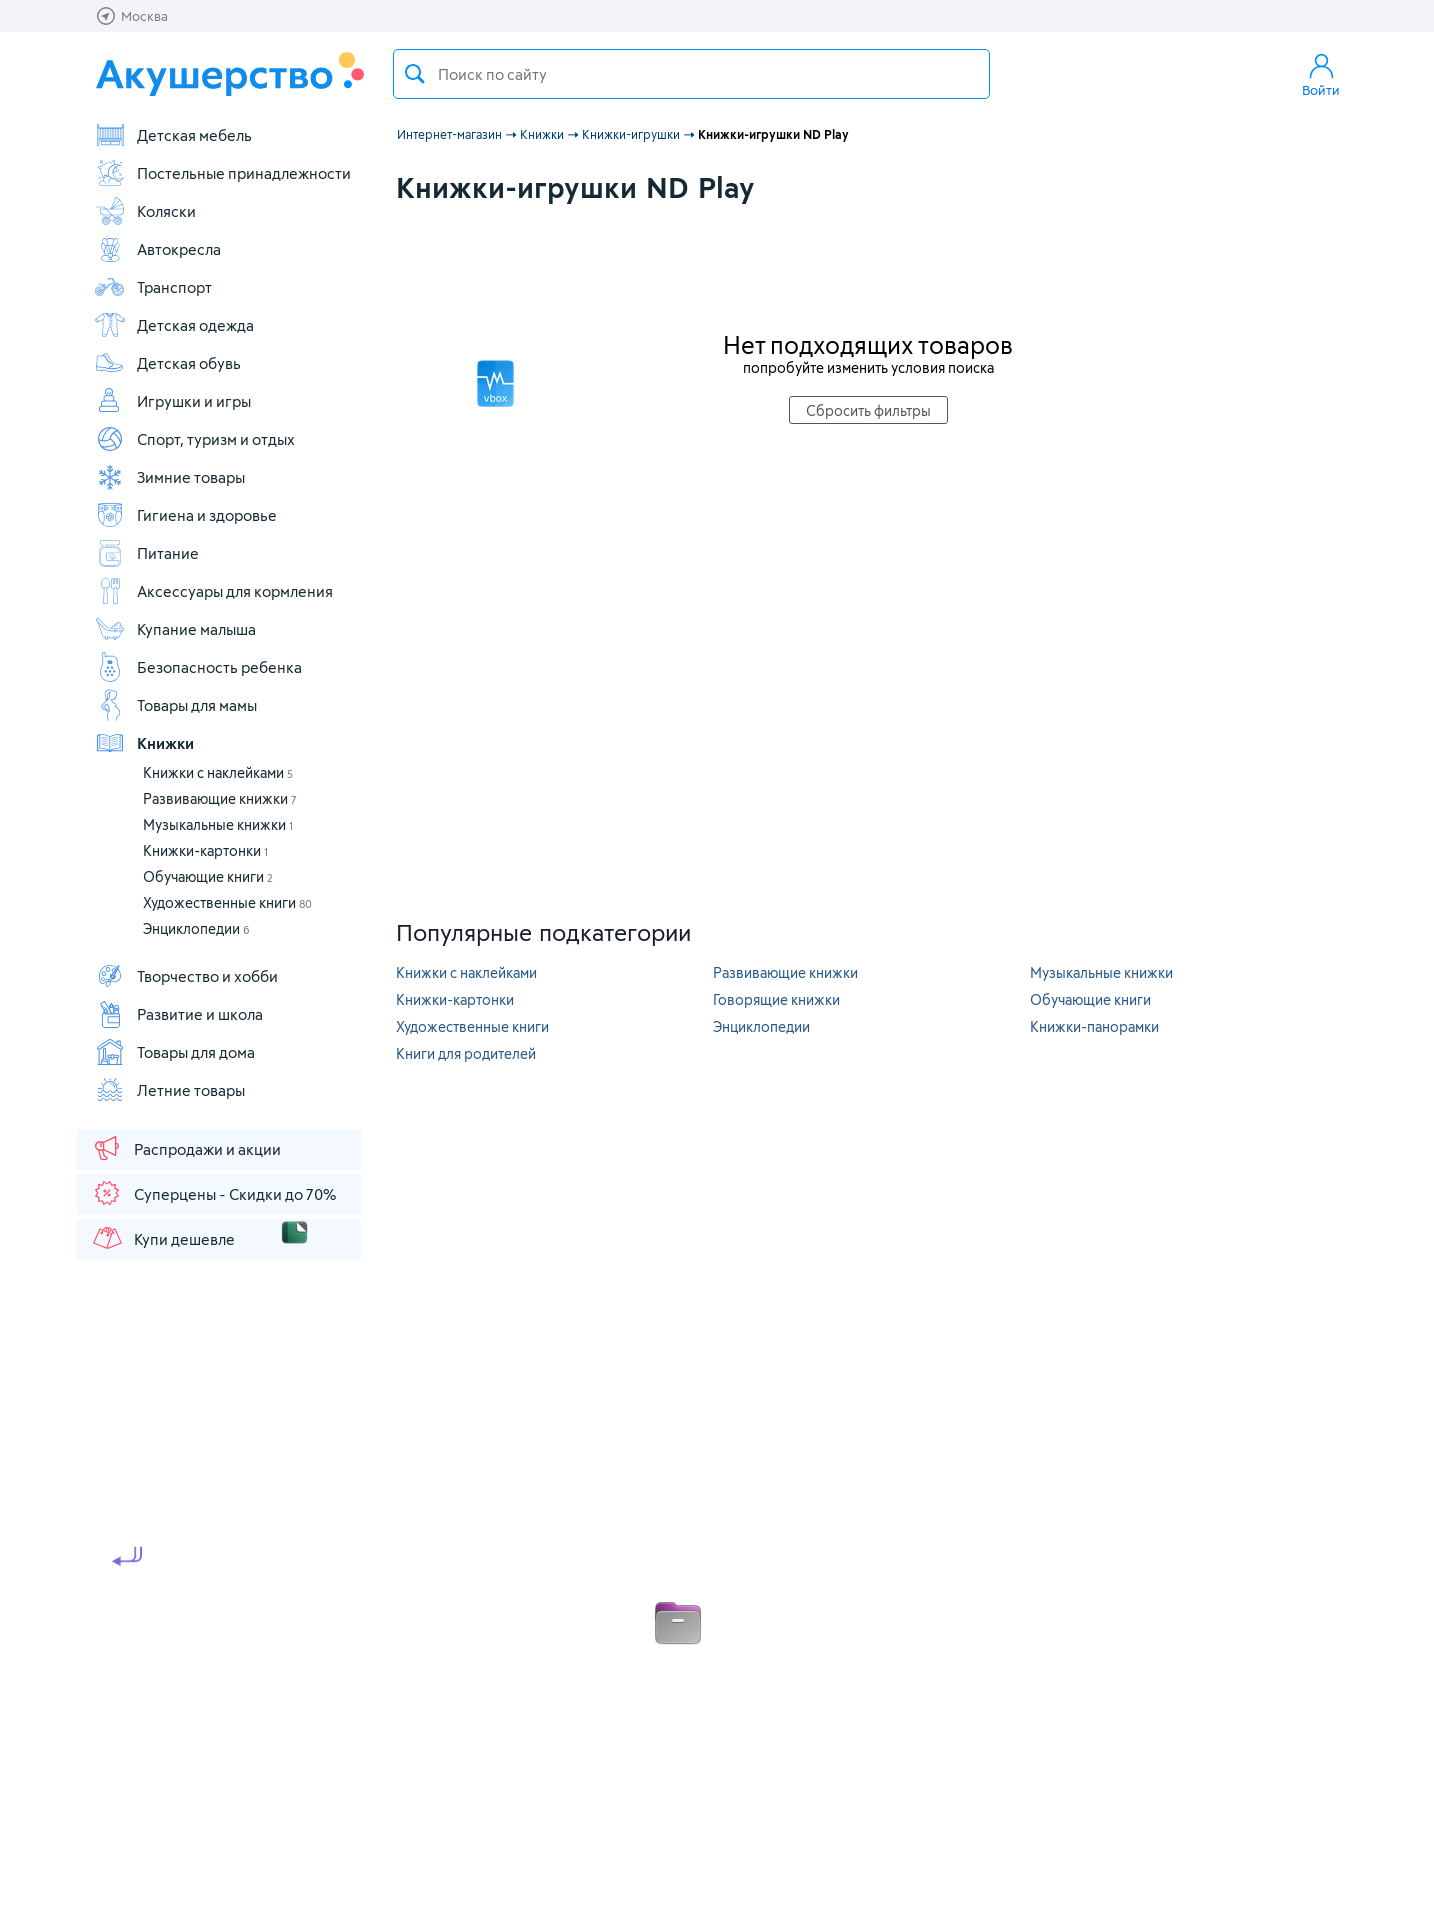  What do you see at coordinates (294, 1231) in the screenshot?
I see `change desktop wallpaper settings` at bounding box center [294, 1231].